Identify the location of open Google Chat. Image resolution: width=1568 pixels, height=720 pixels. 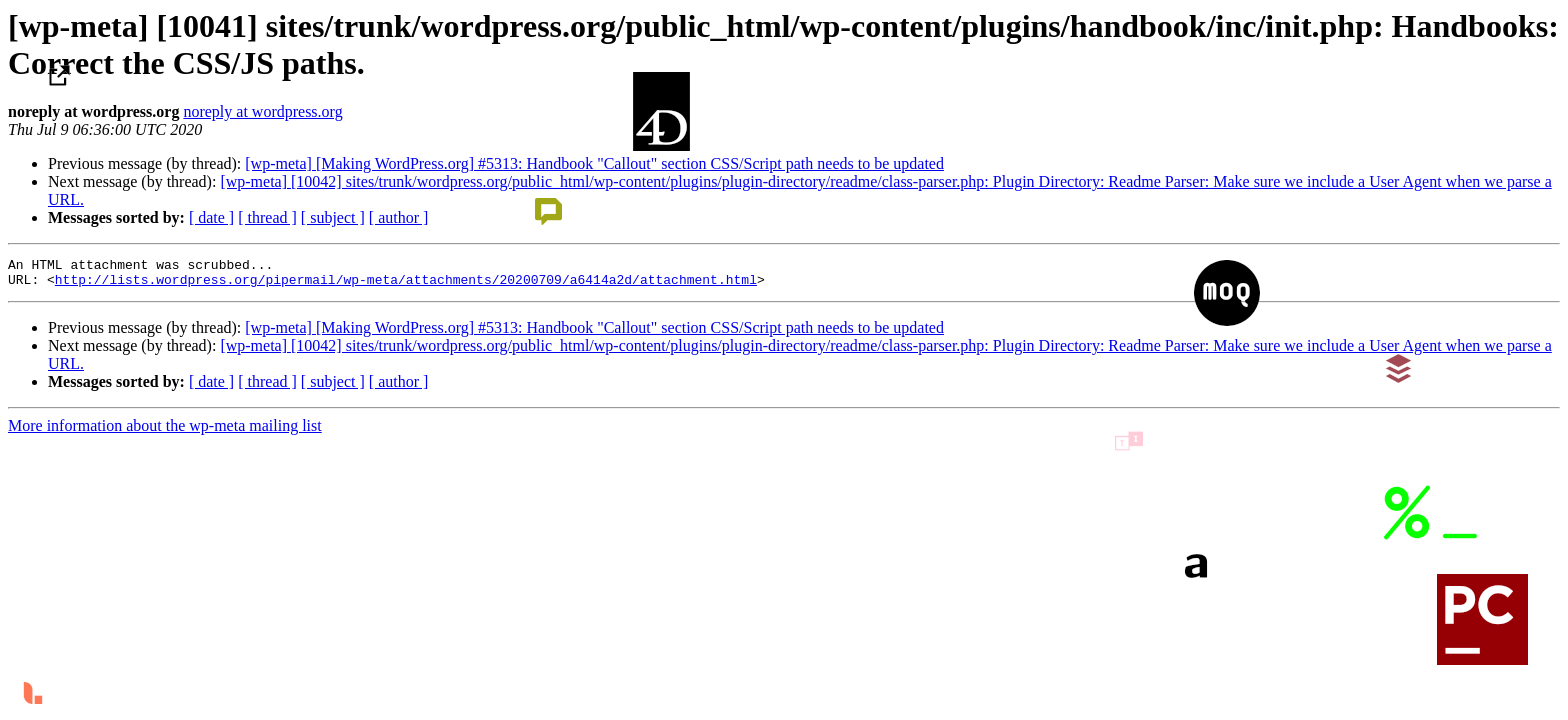
(548, 211).